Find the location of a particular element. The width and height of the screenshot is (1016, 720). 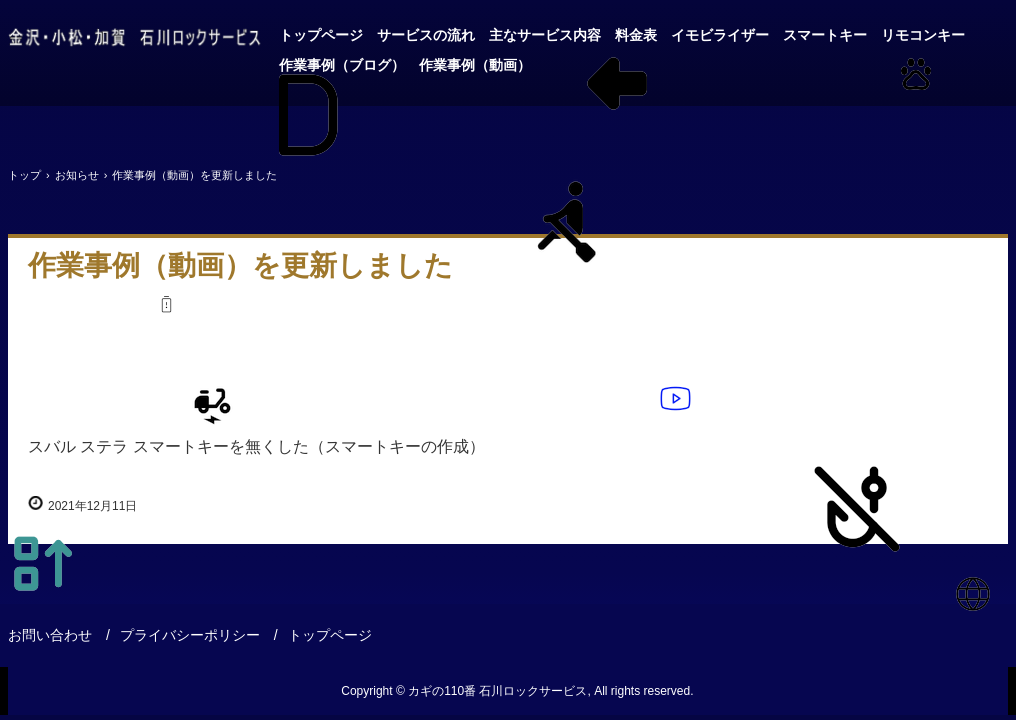

open YouTube app is located at coordinates (675, 398).